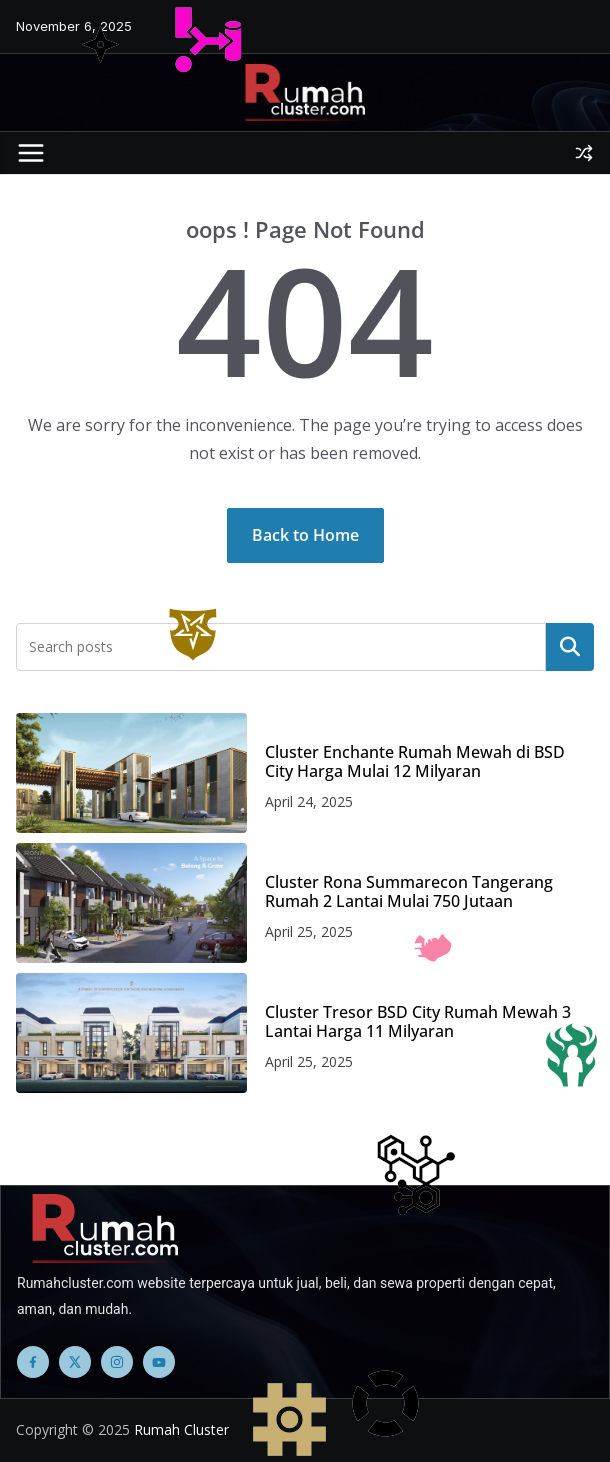 Image resolution: width=610 pixels, height=1462 pixels. What do you see at coordinates (385, 1403) in the screenshot?
I see `access help or support center` at bounding box center [385, 1403].